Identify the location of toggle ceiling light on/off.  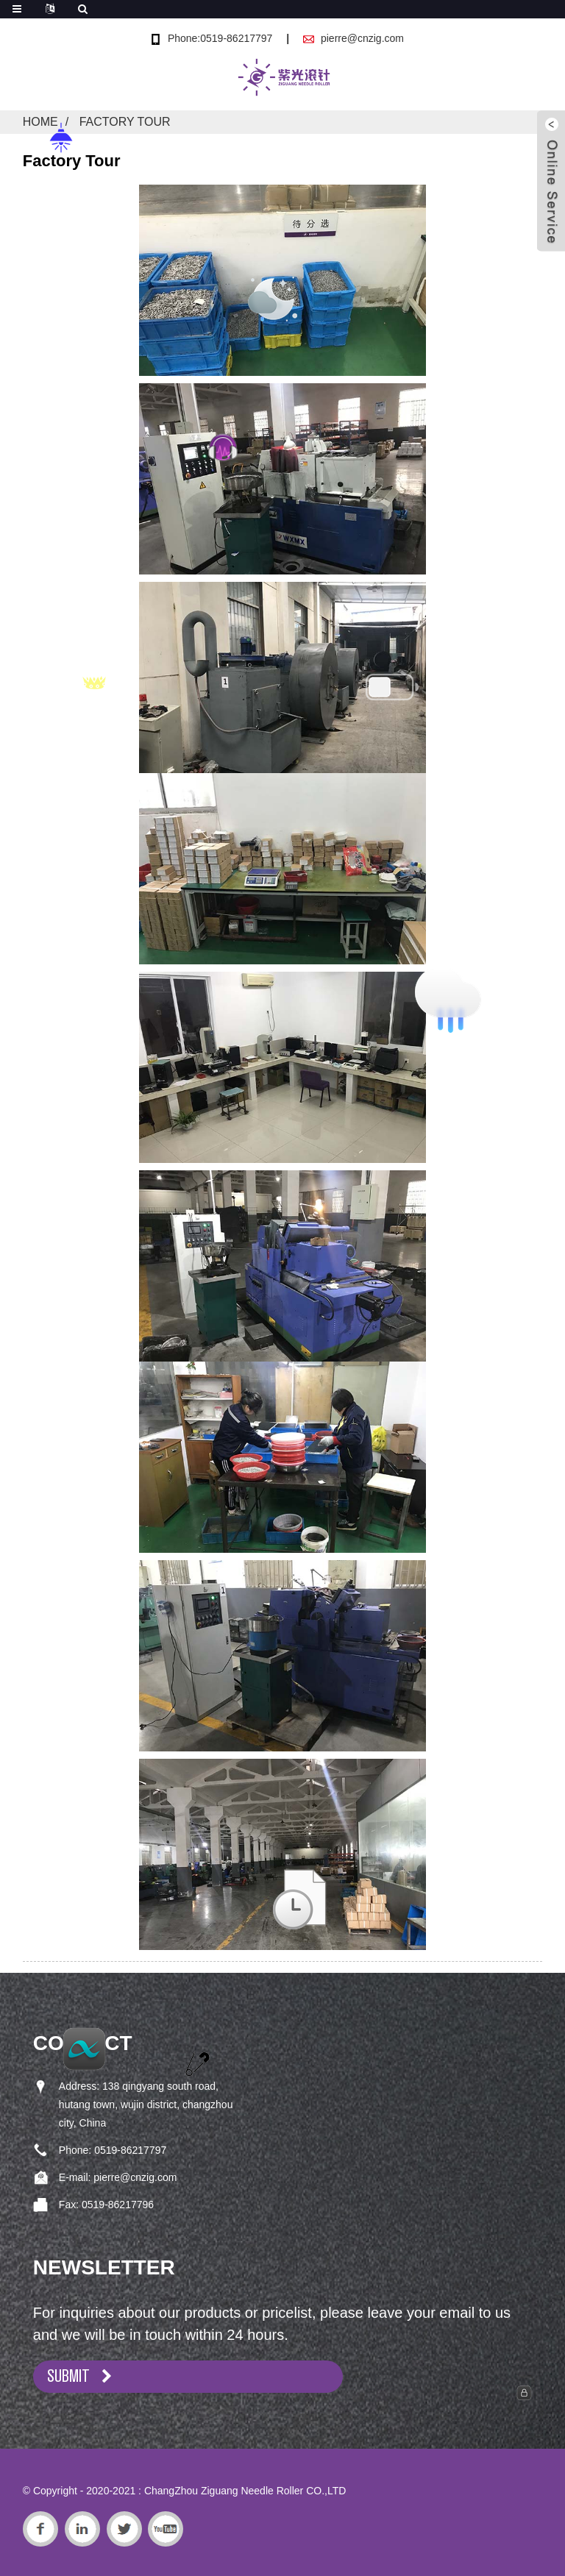
(61, 138).